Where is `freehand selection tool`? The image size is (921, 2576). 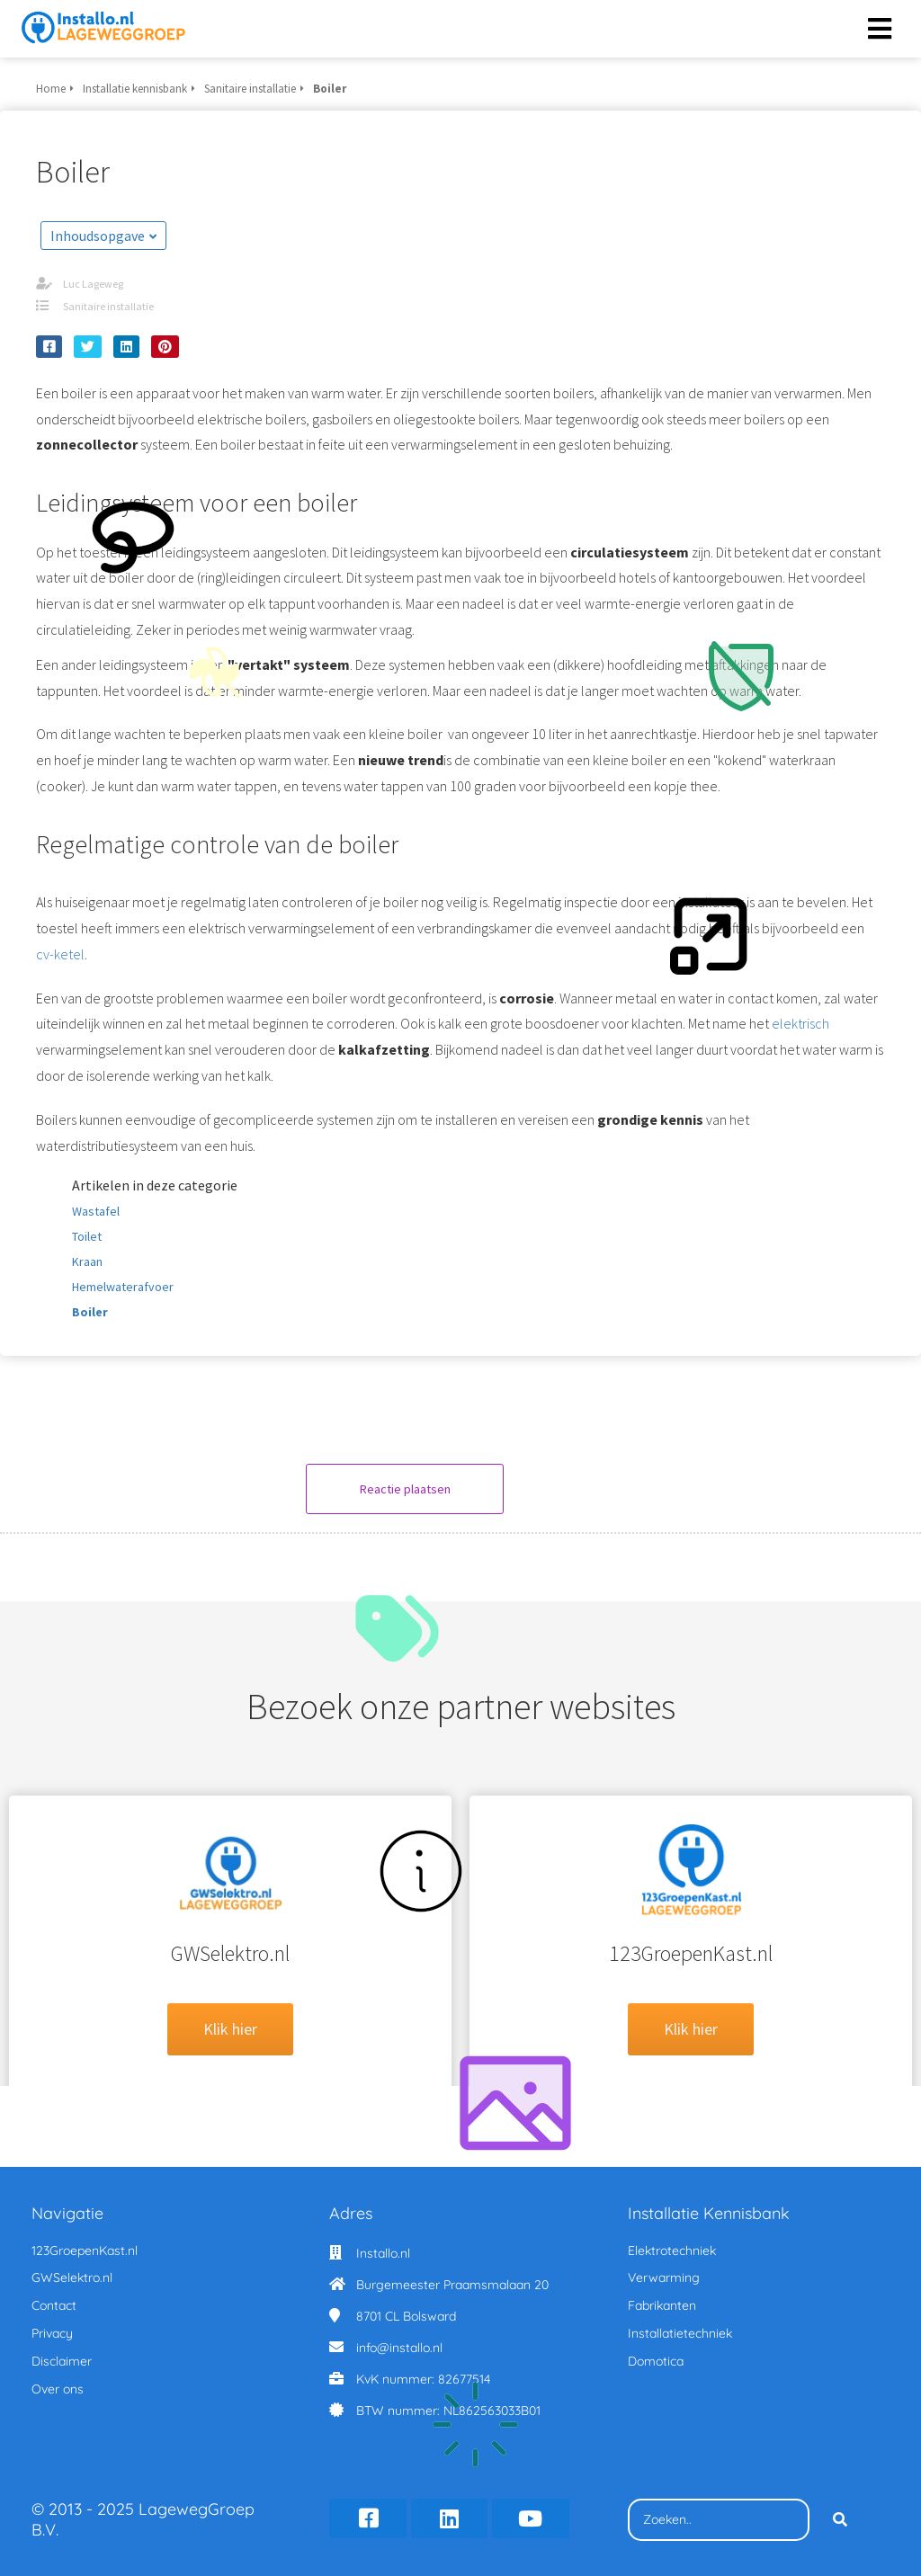 freehand selection tool is located at coordinates (133, 534).